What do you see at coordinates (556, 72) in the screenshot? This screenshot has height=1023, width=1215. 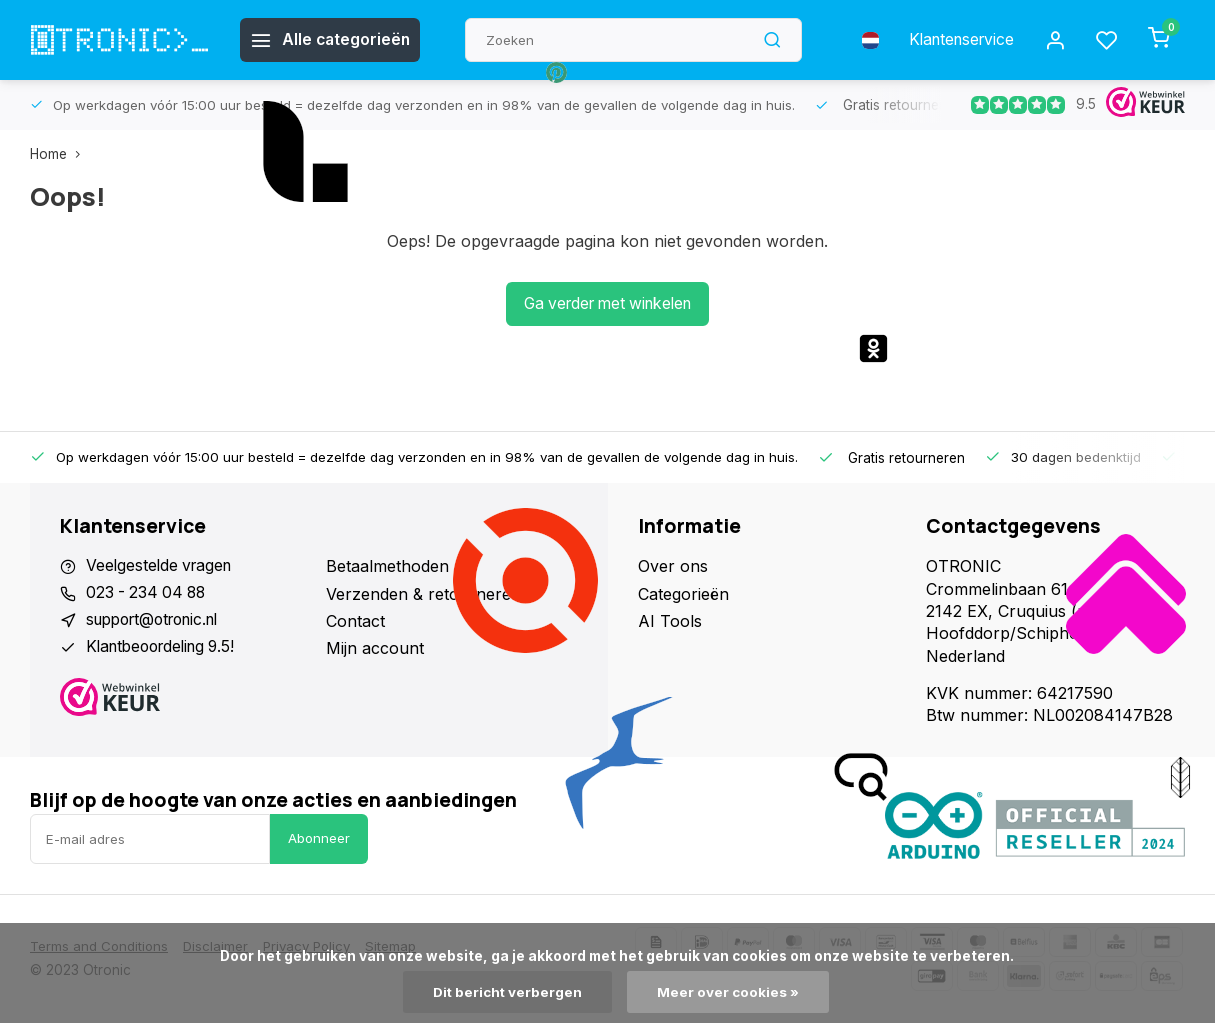 I see `open Pinterest app` at bounding box center [556, 72].